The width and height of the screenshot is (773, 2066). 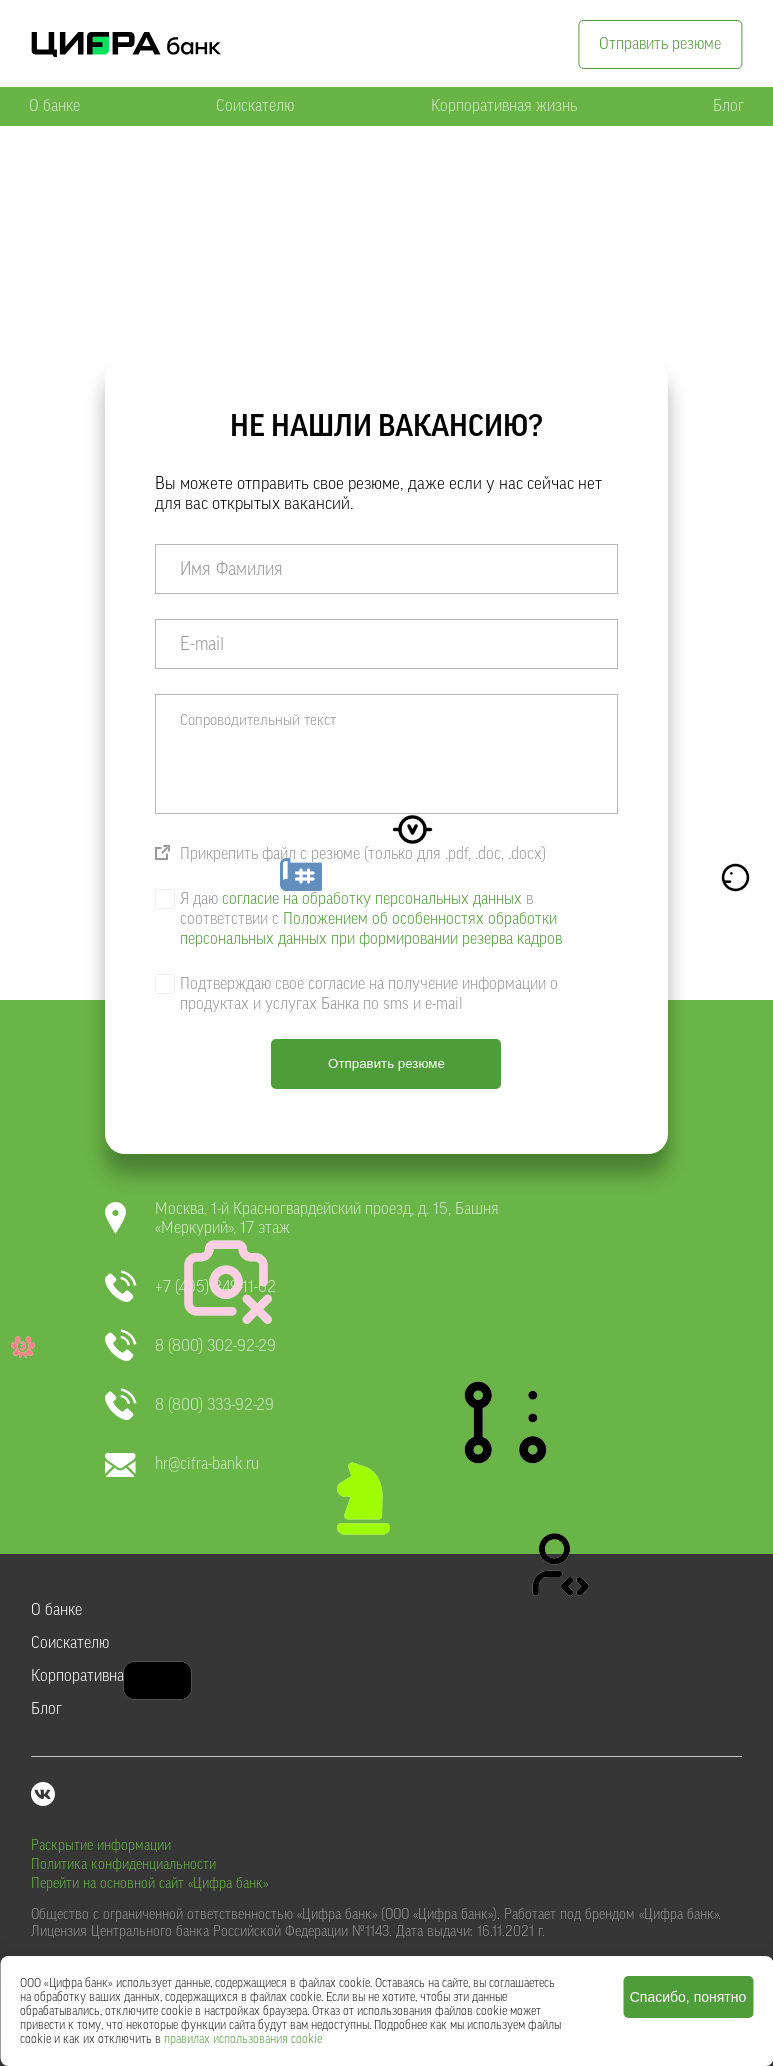 I want to click on view developer profile, so click(x=554, y=1564).